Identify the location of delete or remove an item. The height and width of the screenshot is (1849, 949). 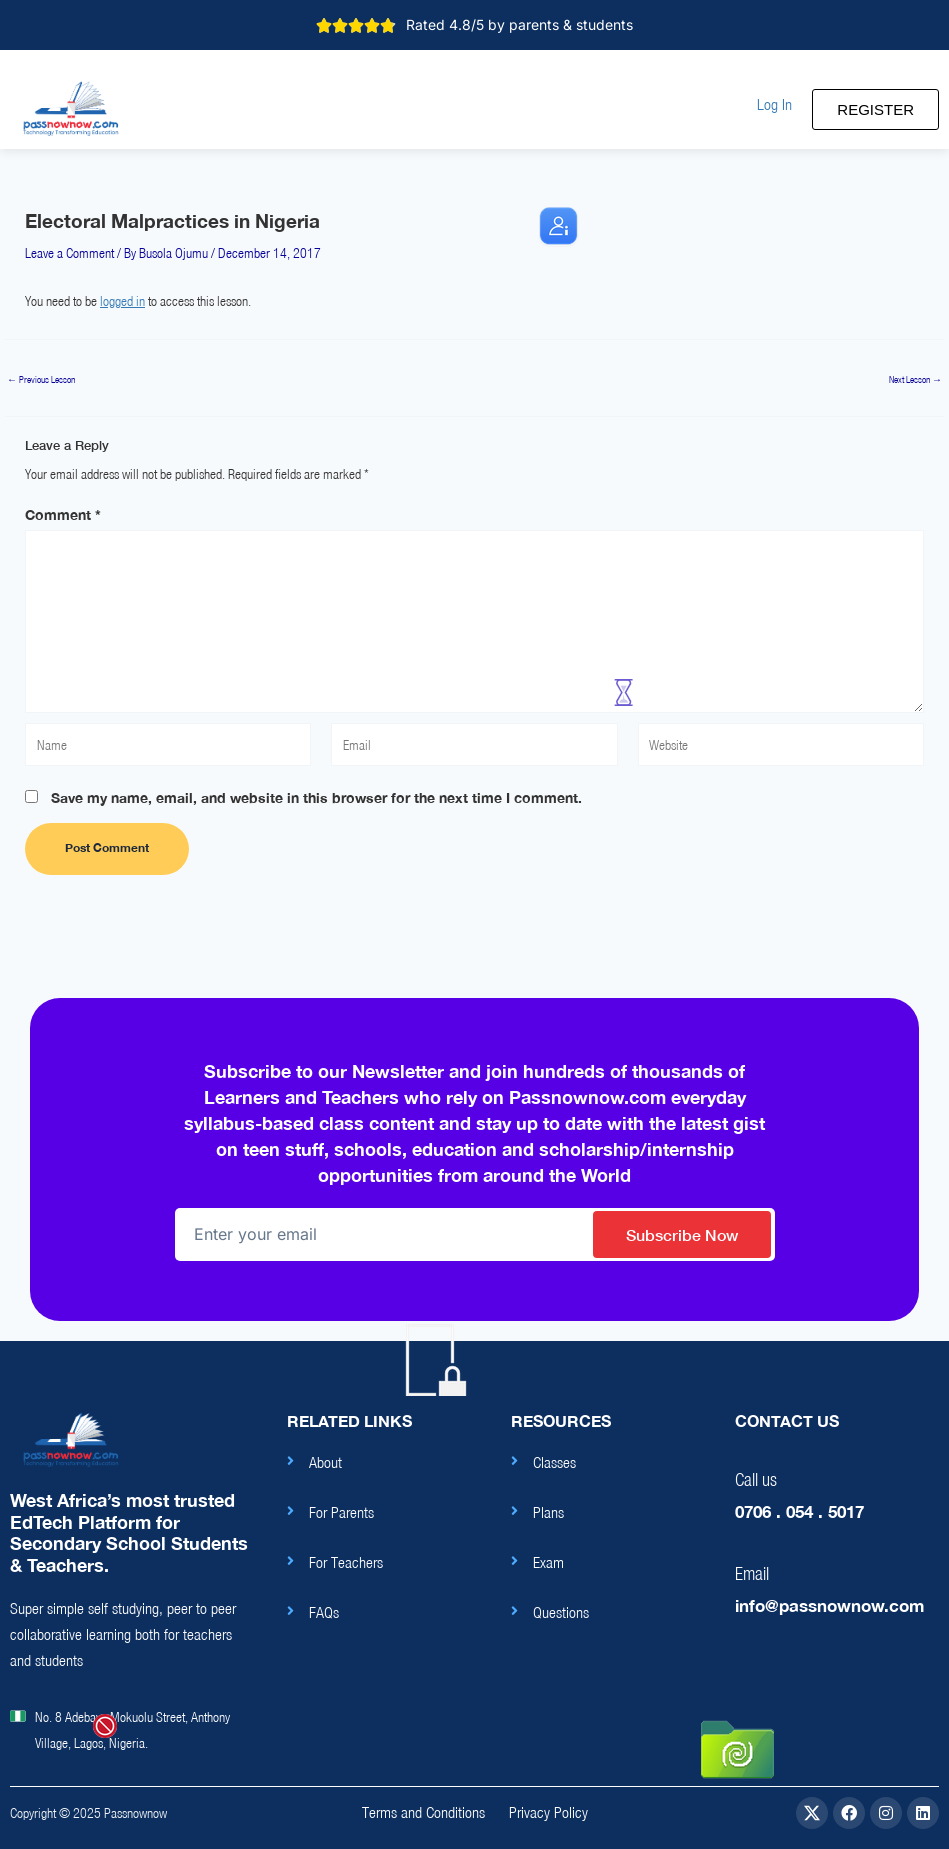
(105, 1726).